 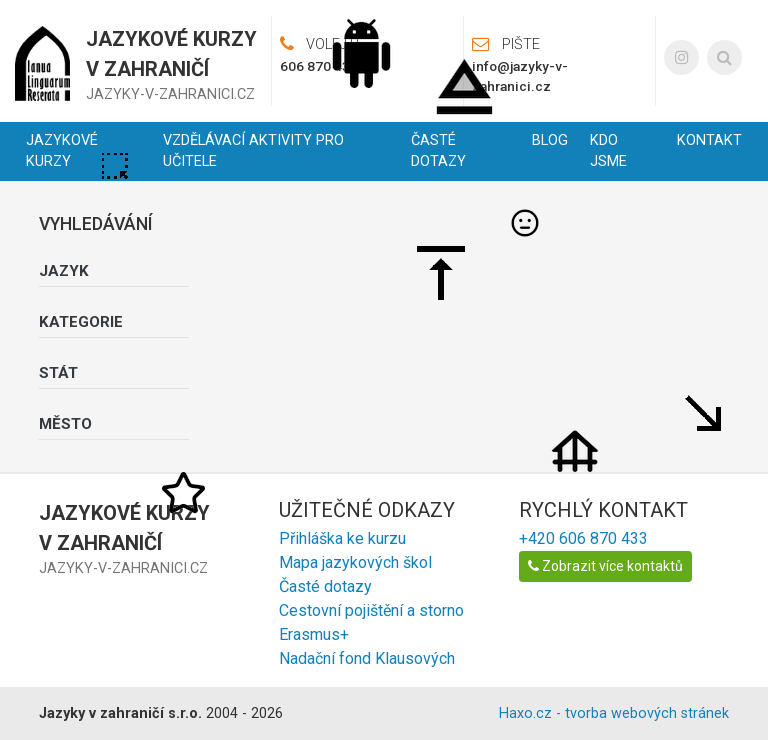 What do you see at coordinates (575, 452) in the screenshot?
I see `view property foundation details` at bounding box center [575, 452].